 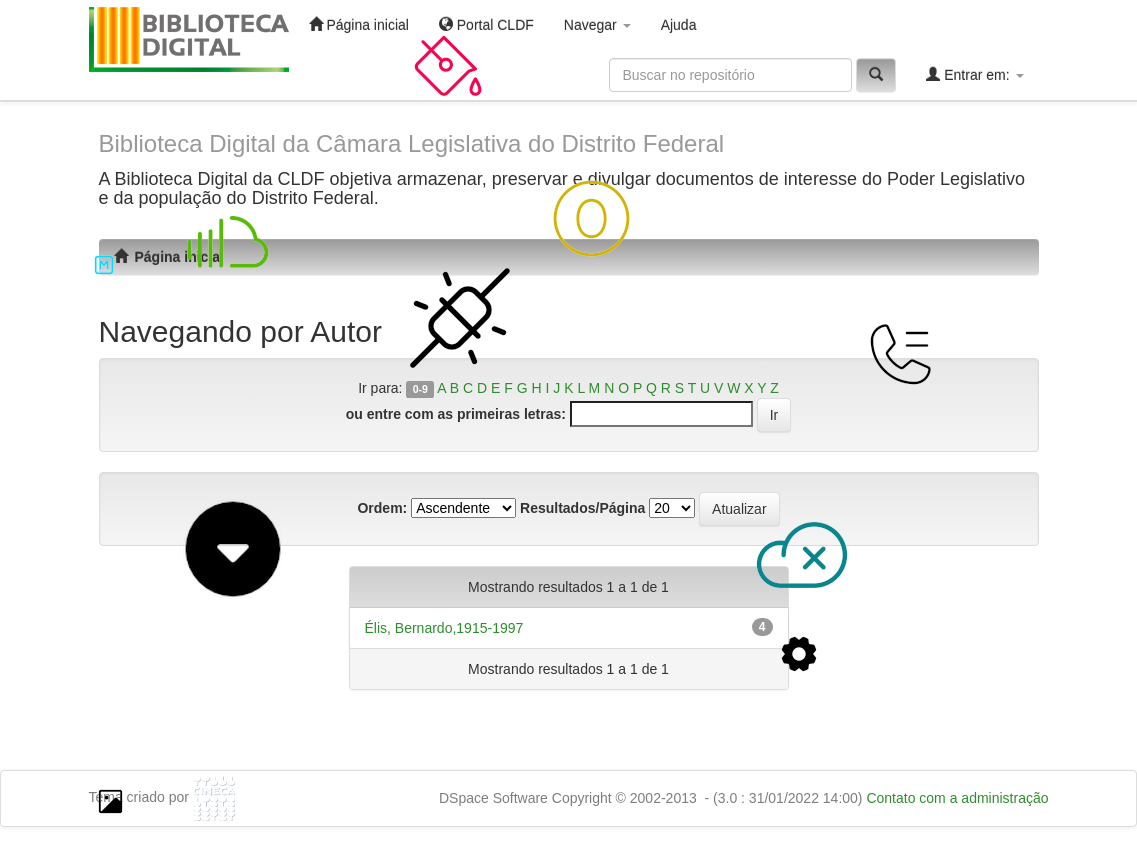 What do you see at coordinates (799, 654) in the screenshot?
I see `open settings` at bounding box center [799, 654].